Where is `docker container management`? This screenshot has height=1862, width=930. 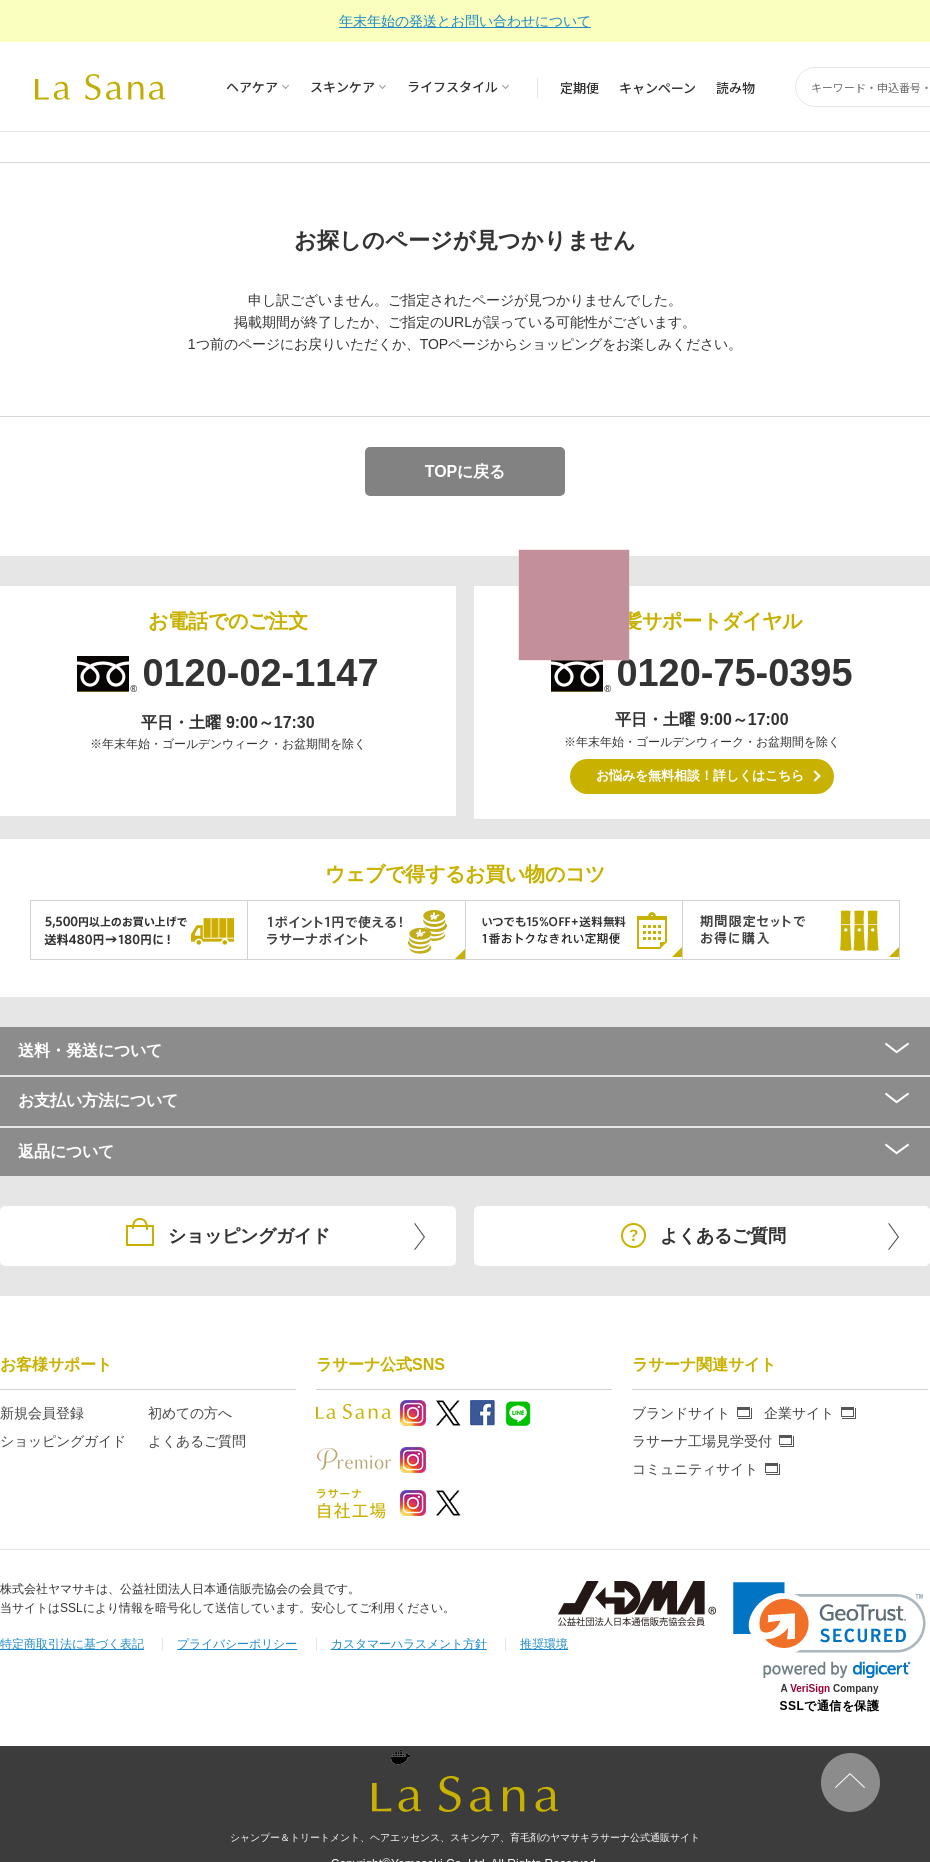
docker container management is located at coordinates (401, 1757).